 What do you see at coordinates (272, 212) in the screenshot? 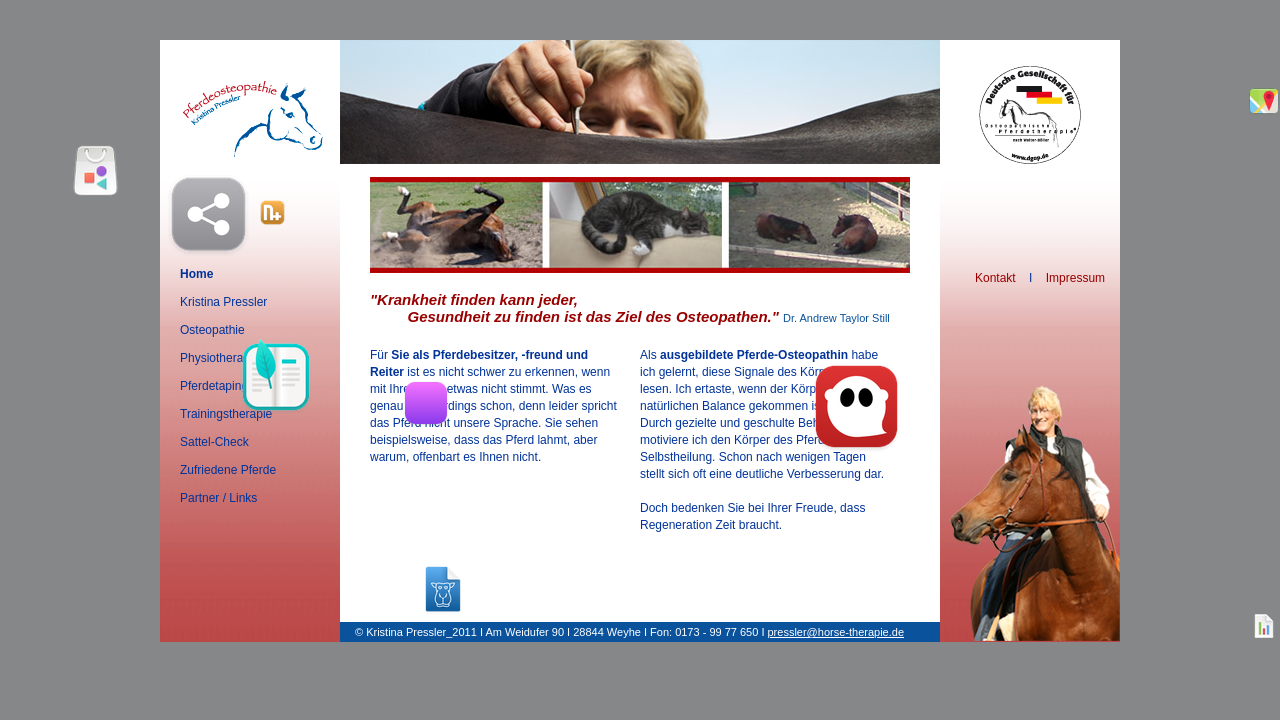
I see `open nicotine+ peer-to-peer file sharing client` at bounding box center [272, 212].